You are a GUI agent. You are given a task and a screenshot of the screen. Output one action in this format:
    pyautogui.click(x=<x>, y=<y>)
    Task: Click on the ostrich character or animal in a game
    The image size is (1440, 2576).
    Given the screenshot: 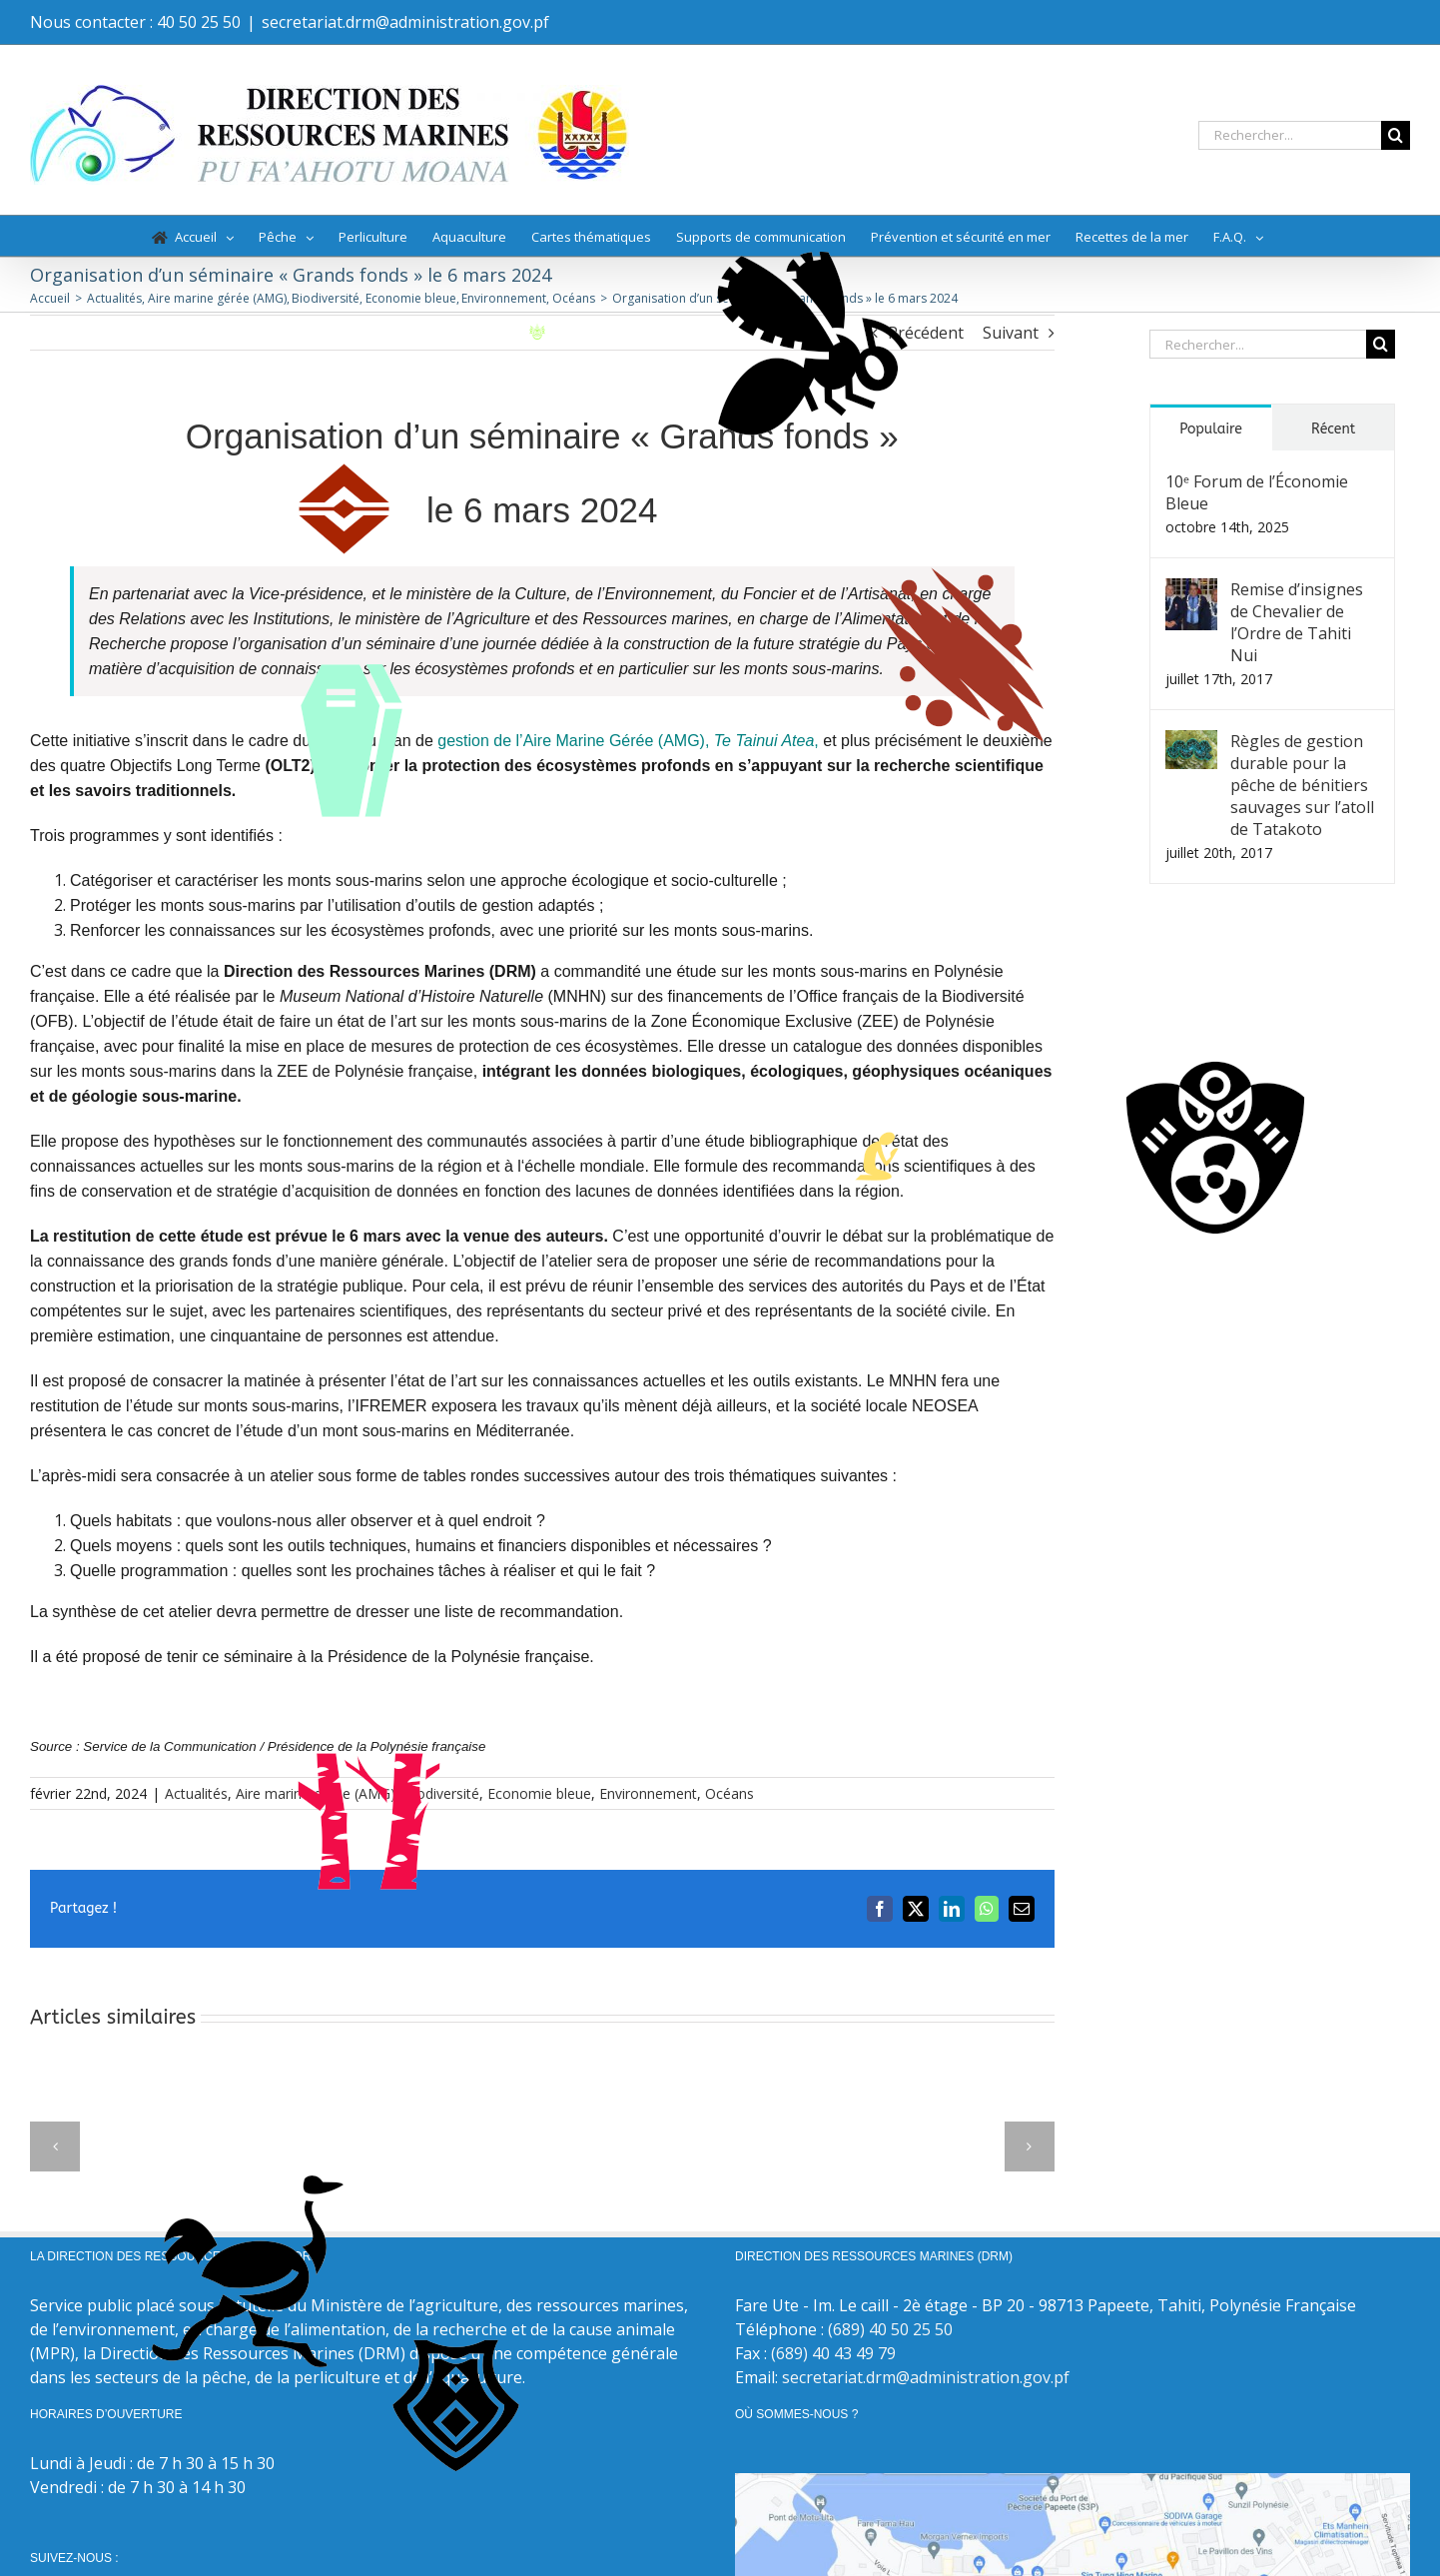 What is the action you would take?
    pyautogui.click(x=248, y=2271)
    